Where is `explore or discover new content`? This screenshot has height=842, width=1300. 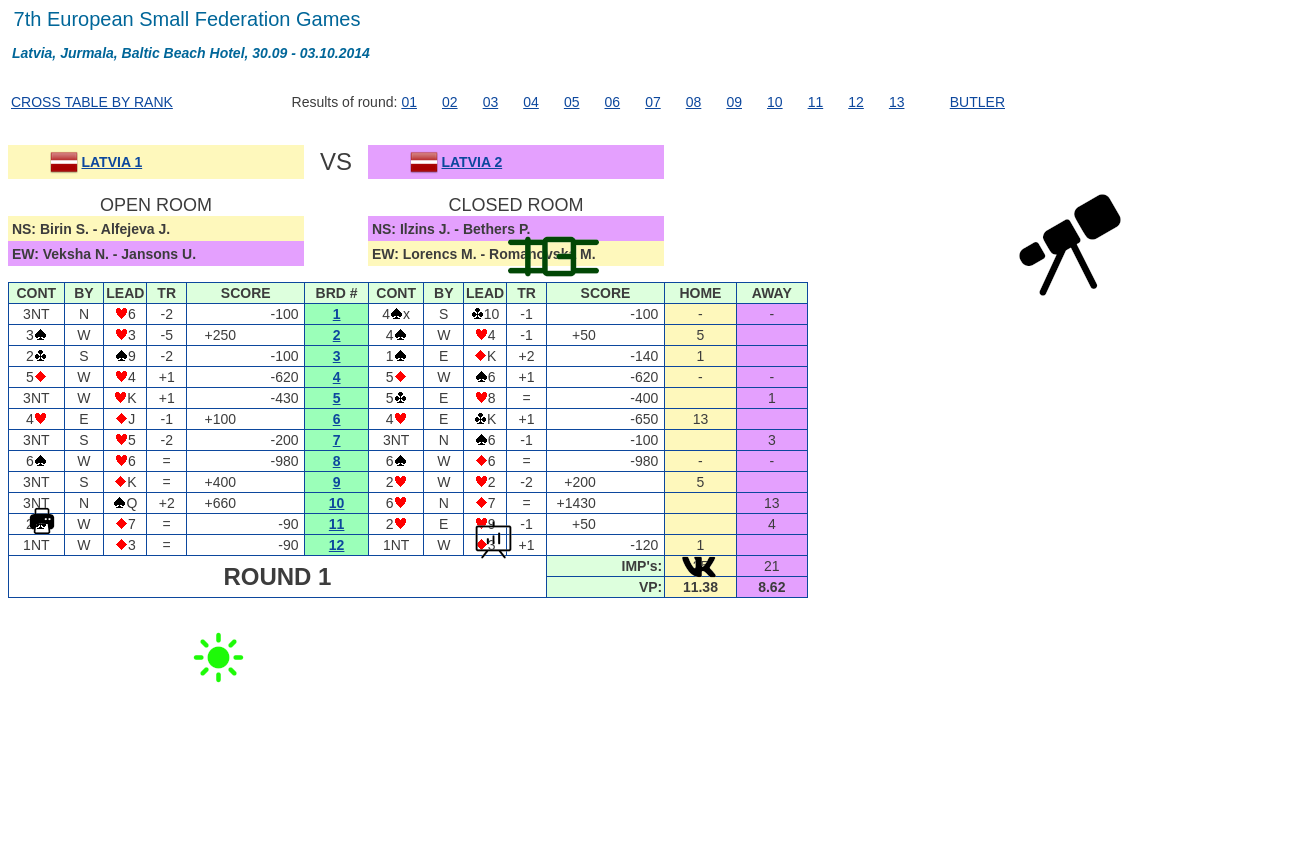 explore or discover new content is located at coordinates (1070, 245).